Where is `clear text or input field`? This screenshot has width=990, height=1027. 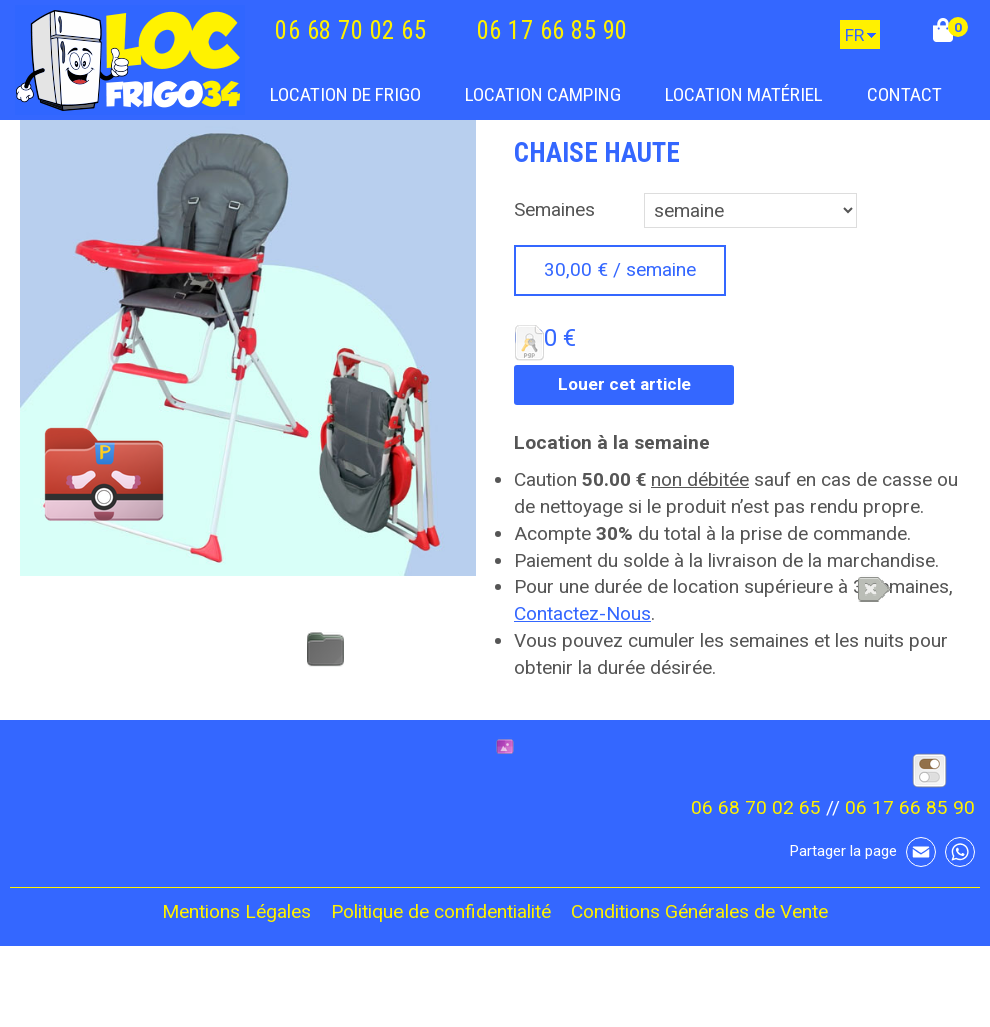 clear text or input field is located at coordinates (875, 588).